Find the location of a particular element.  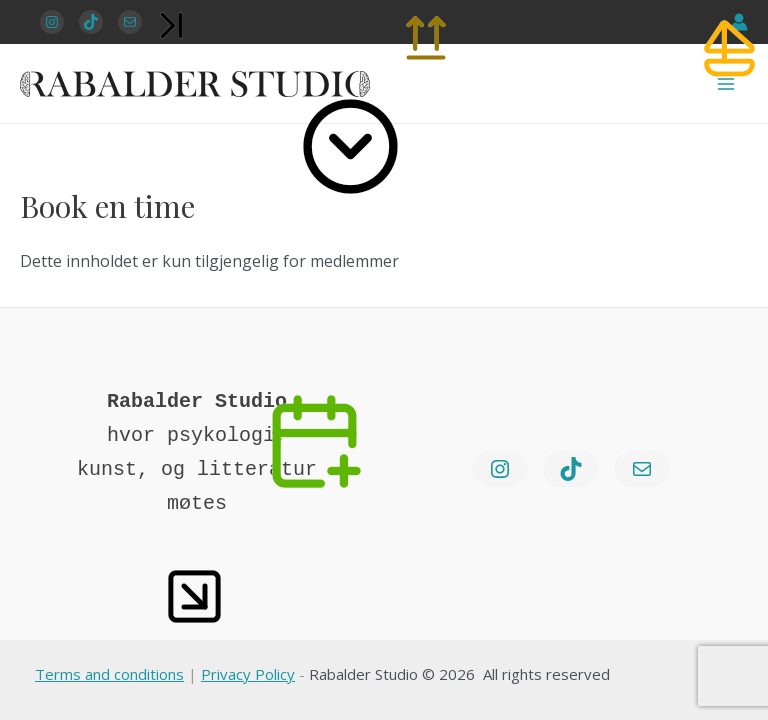

add a new event to your calendar is located at coordinates (314, 441).